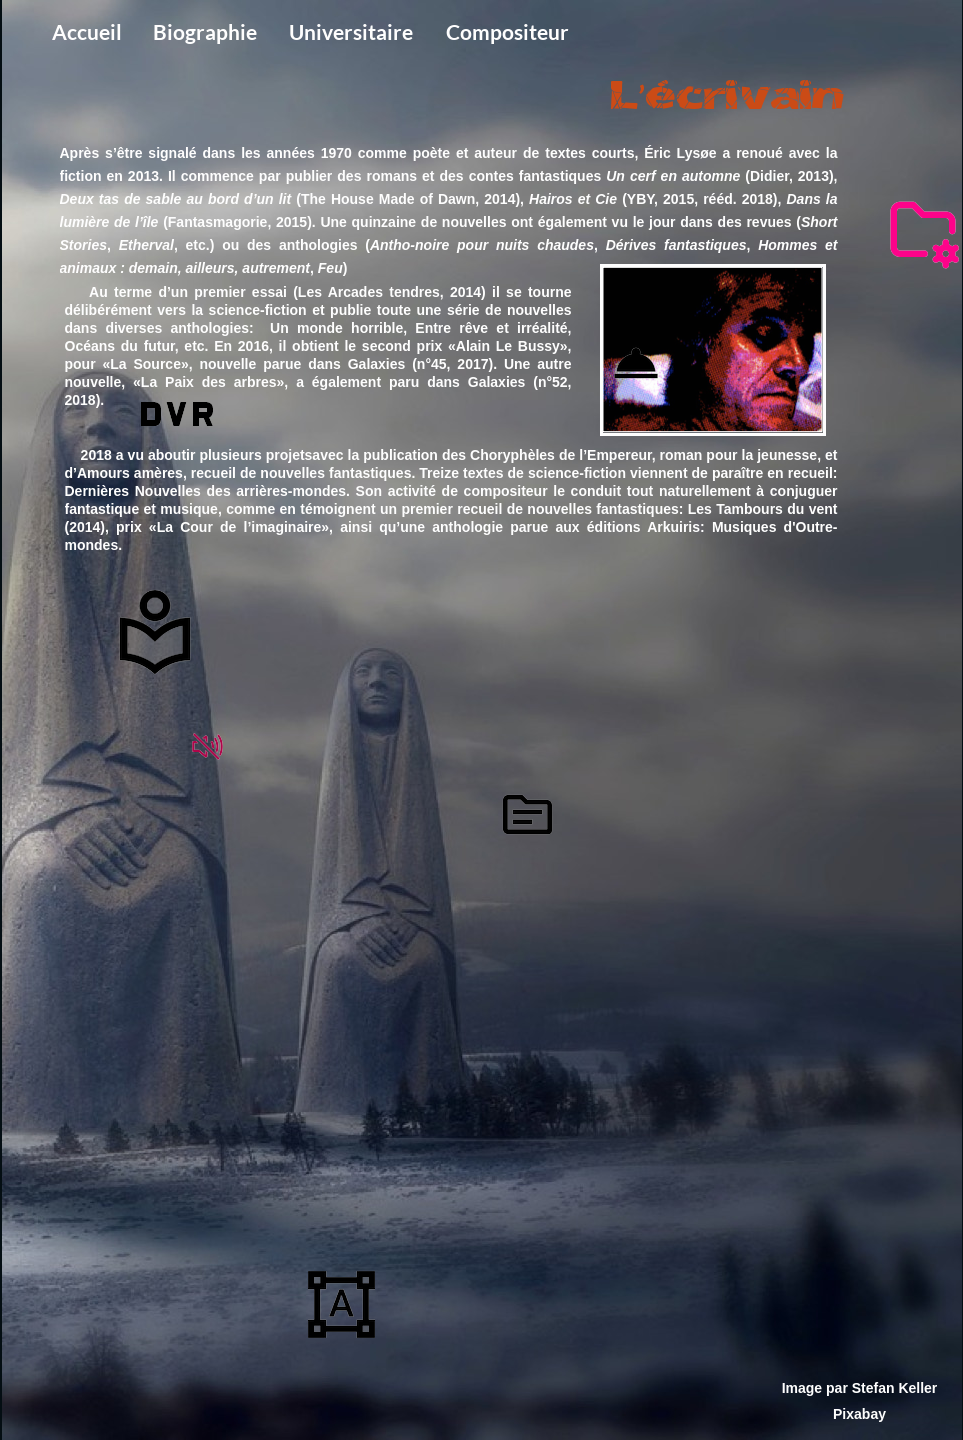 This screenshot has width=963, height=1440. What do you see at coordinates (527, 814) in the screenshot?
I see `access topic folders or categories` at bounding box center [527, 814].